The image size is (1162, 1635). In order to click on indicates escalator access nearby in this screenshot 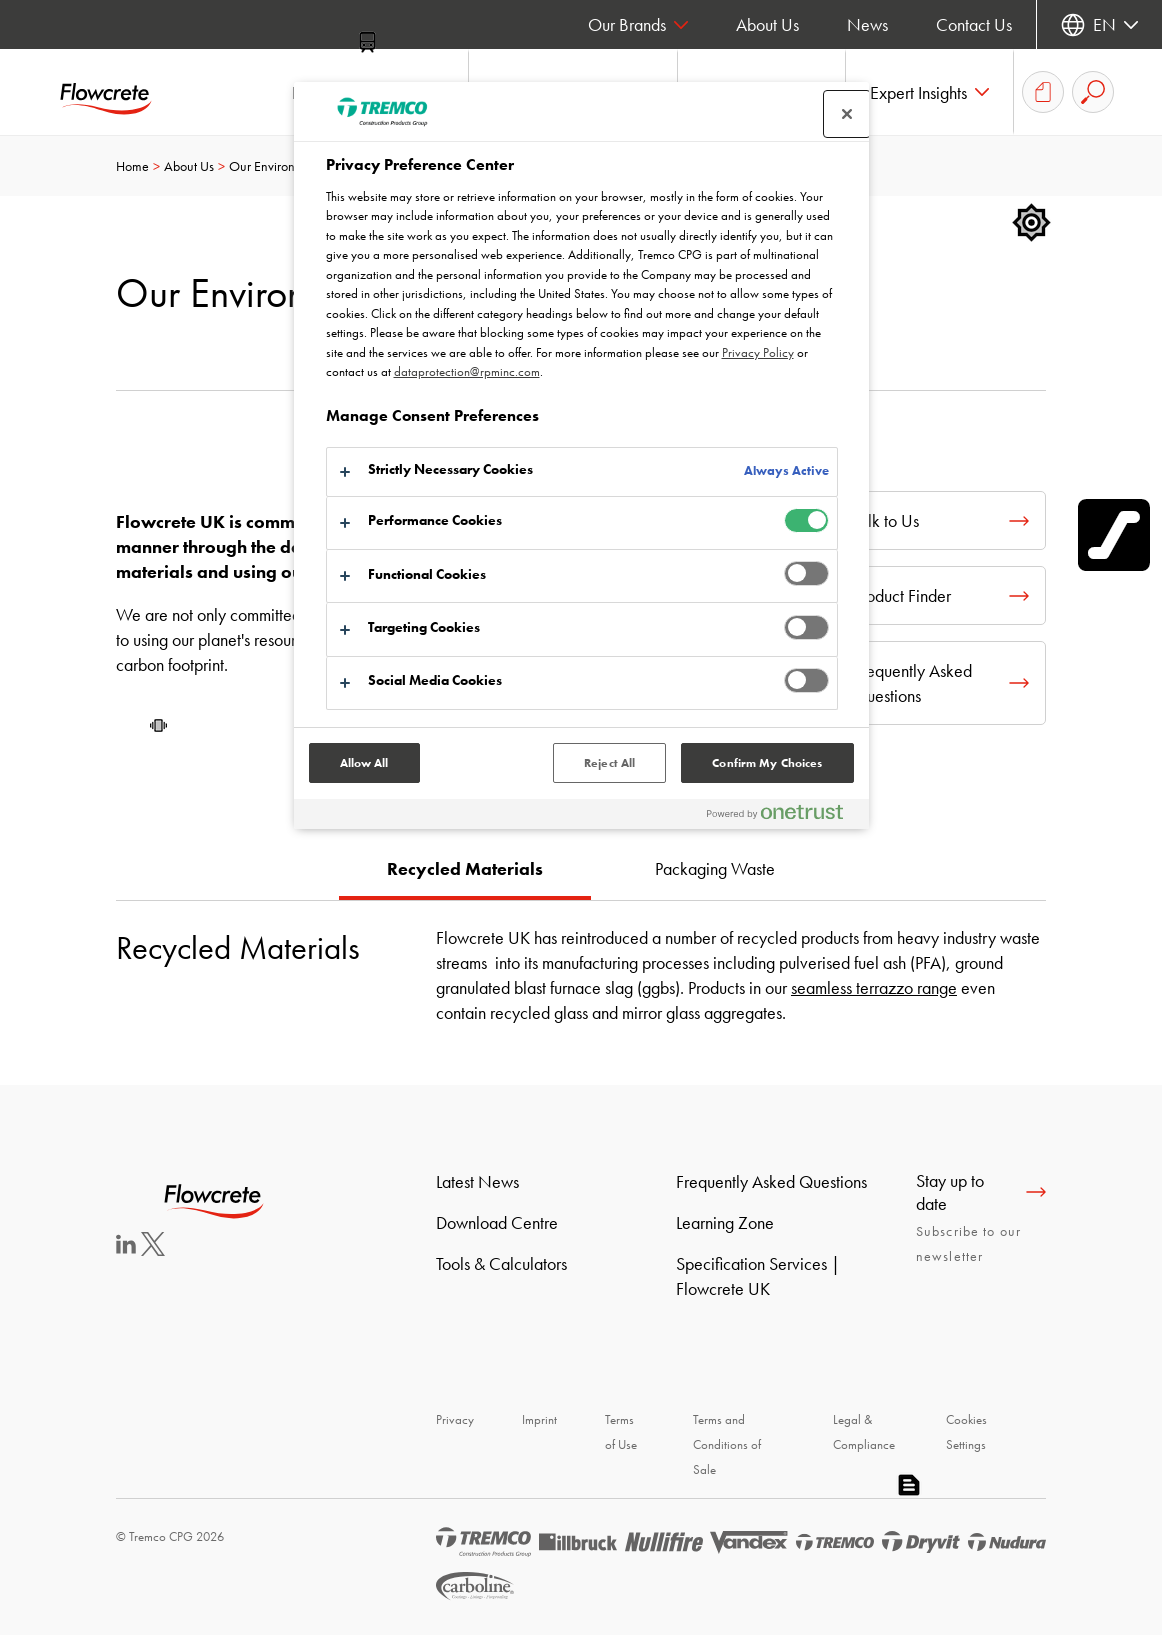, I will do `click(1114, 535)`.